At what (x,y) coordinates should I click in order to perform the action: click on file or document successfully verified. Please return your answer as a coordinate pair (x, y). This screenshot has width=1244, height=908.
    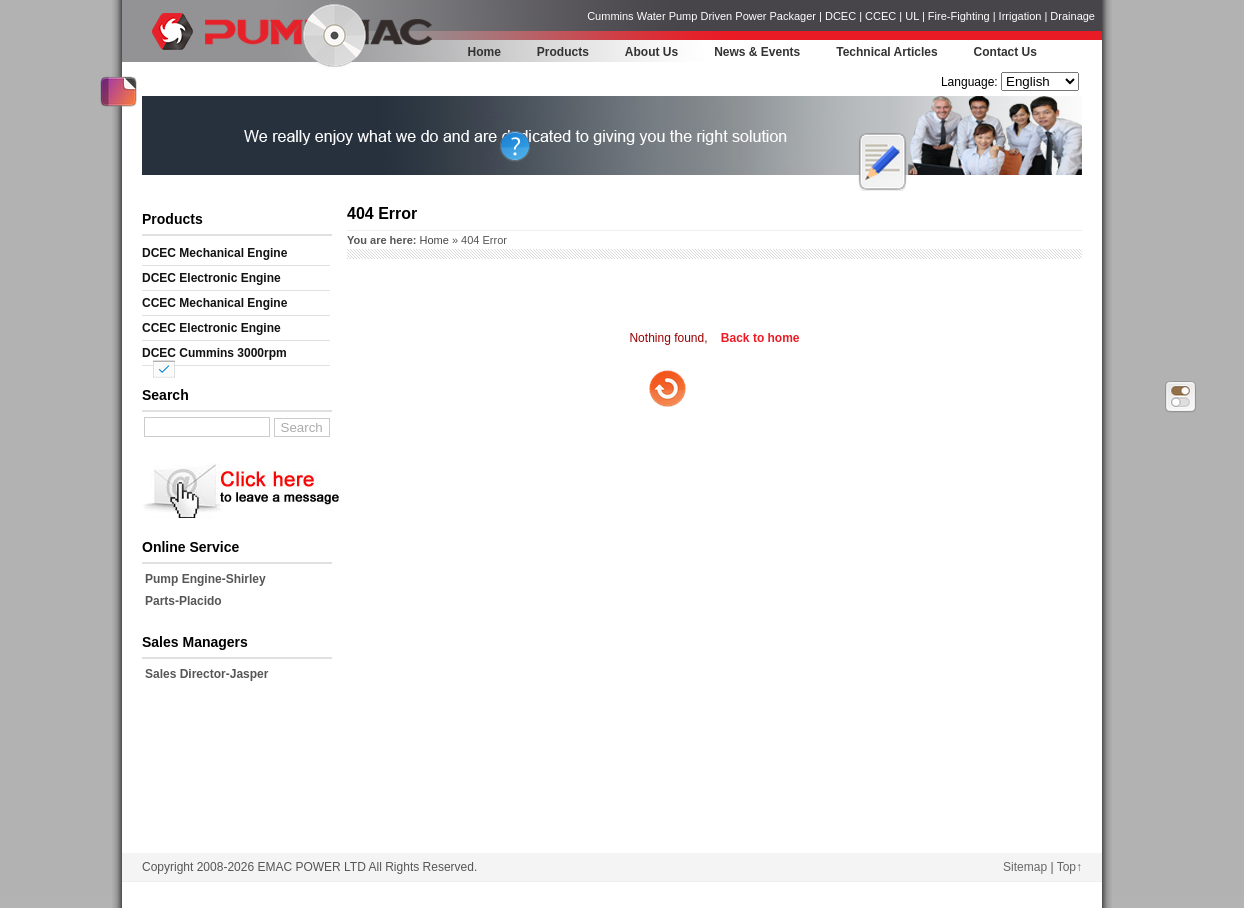
    Looking at the image, I should click on (164, 369).